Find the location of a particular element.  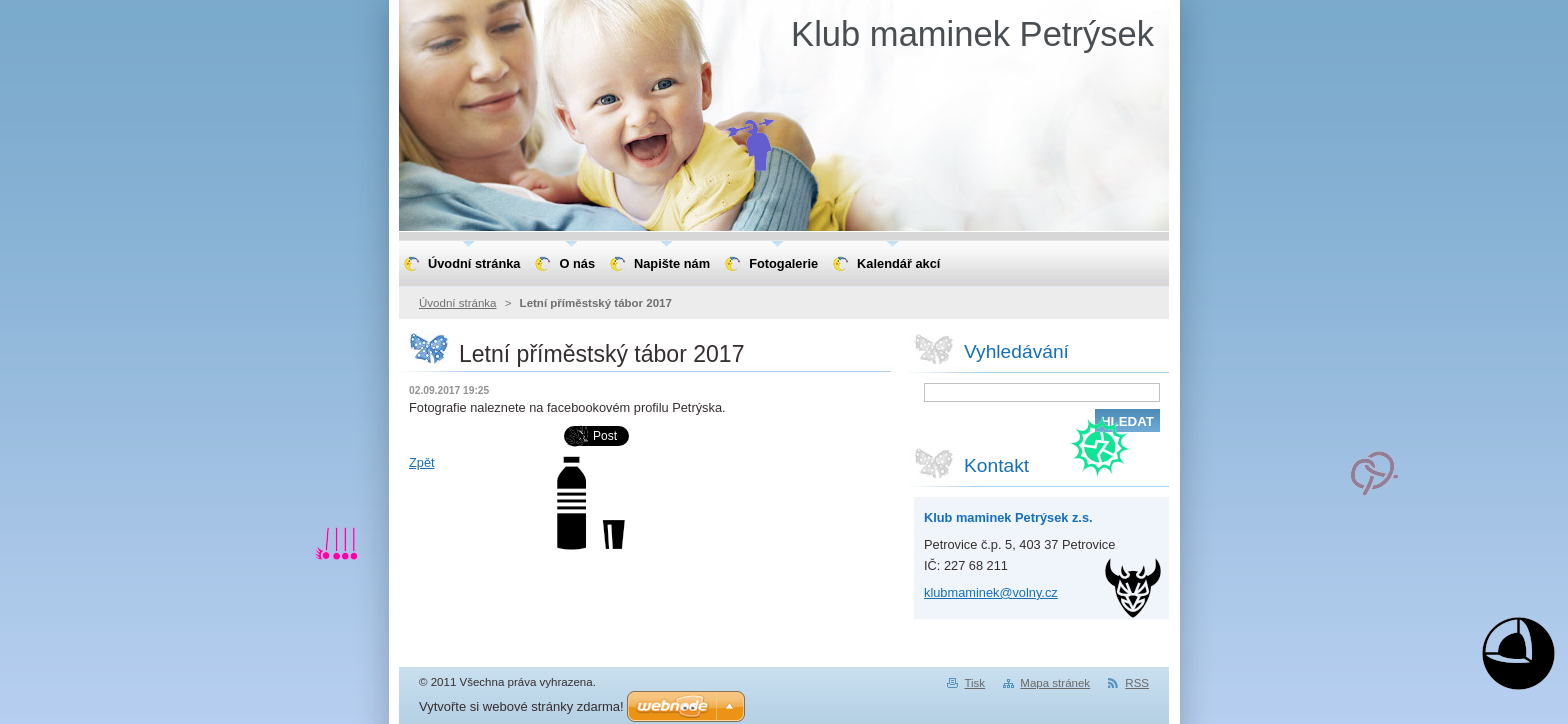

indicates a power-up or special ability is active is located at coordinates (1100, 446).